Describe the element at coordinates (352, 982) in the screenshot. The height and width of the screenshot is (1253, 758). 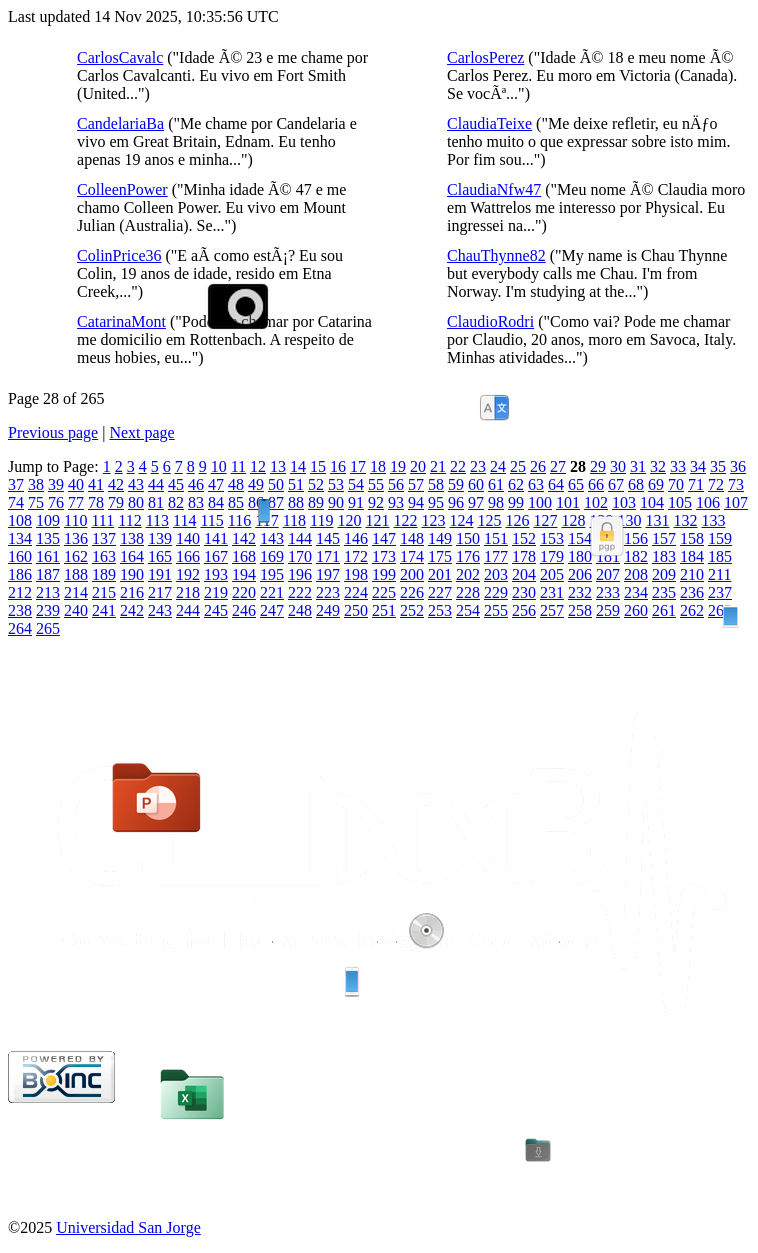
I see `iPod Touch device connected` at that location.